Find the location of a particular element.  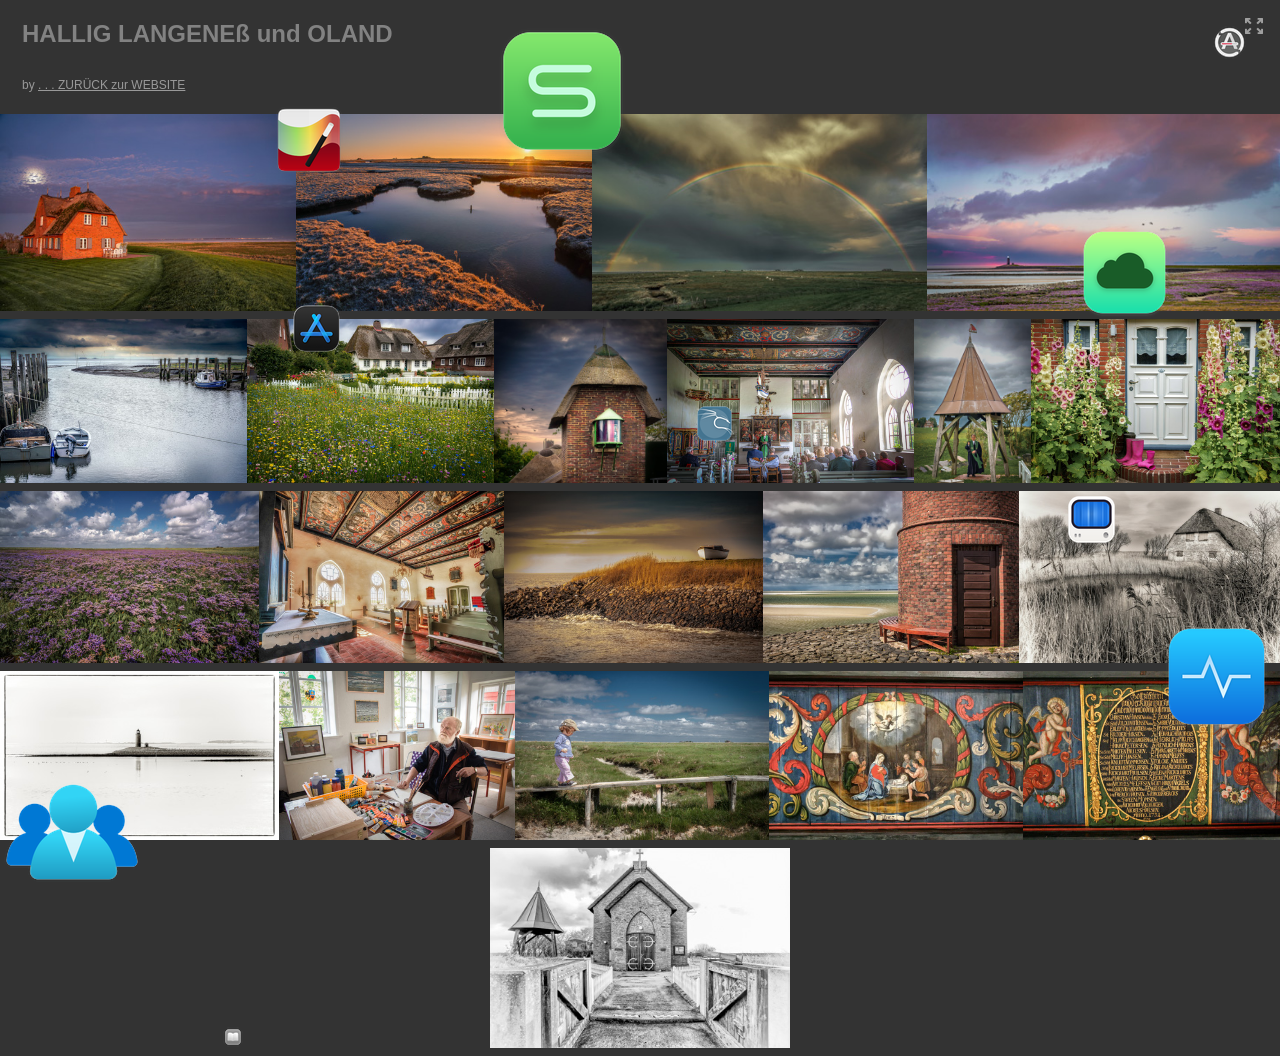

launch winetricks application is located at coordinates (309, 140).